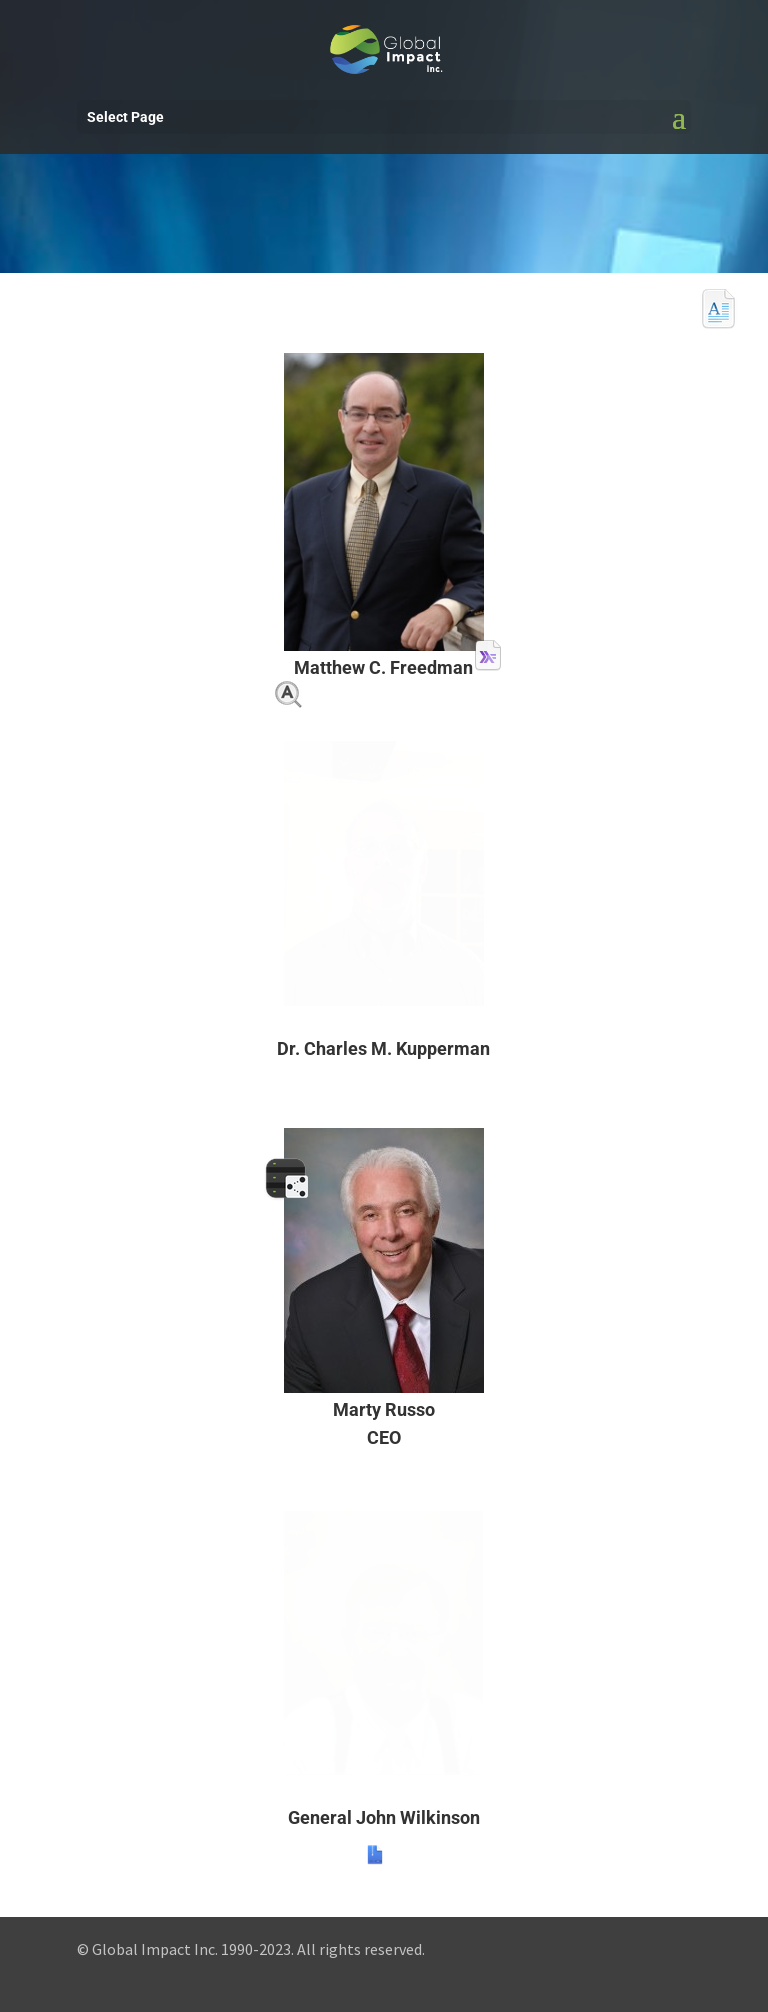 The width and height of the screenshot is (768, 2012). Describe the element at coordinates (286, 1179) in the screenshot. I see `configure network server sharing preferences` at that location.